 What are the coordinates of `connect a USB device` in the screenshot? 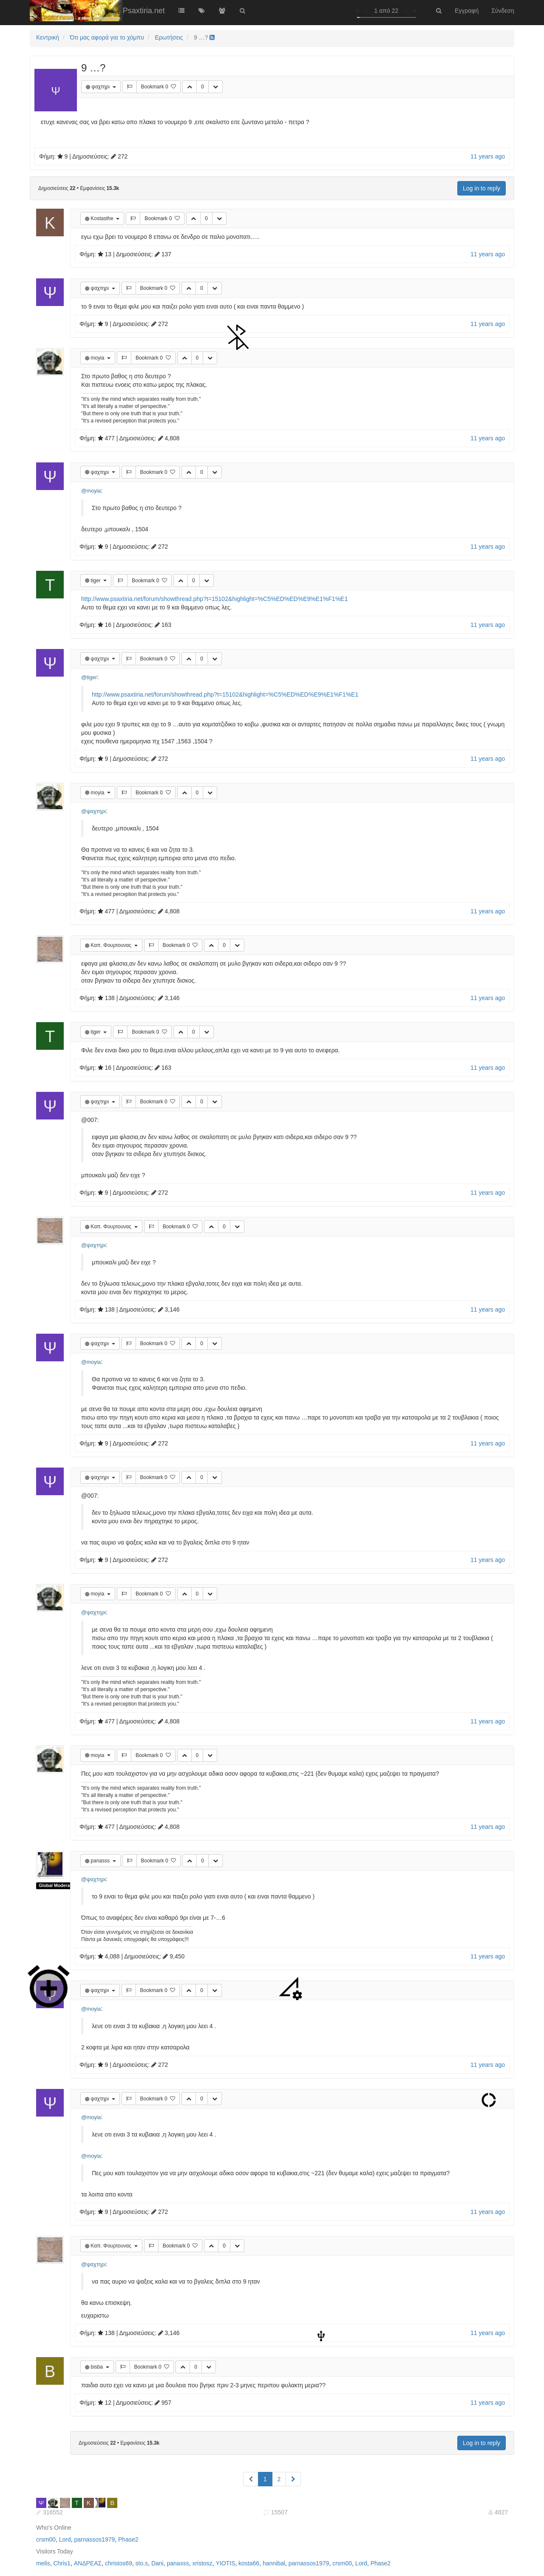 It's located at (321, 2336).